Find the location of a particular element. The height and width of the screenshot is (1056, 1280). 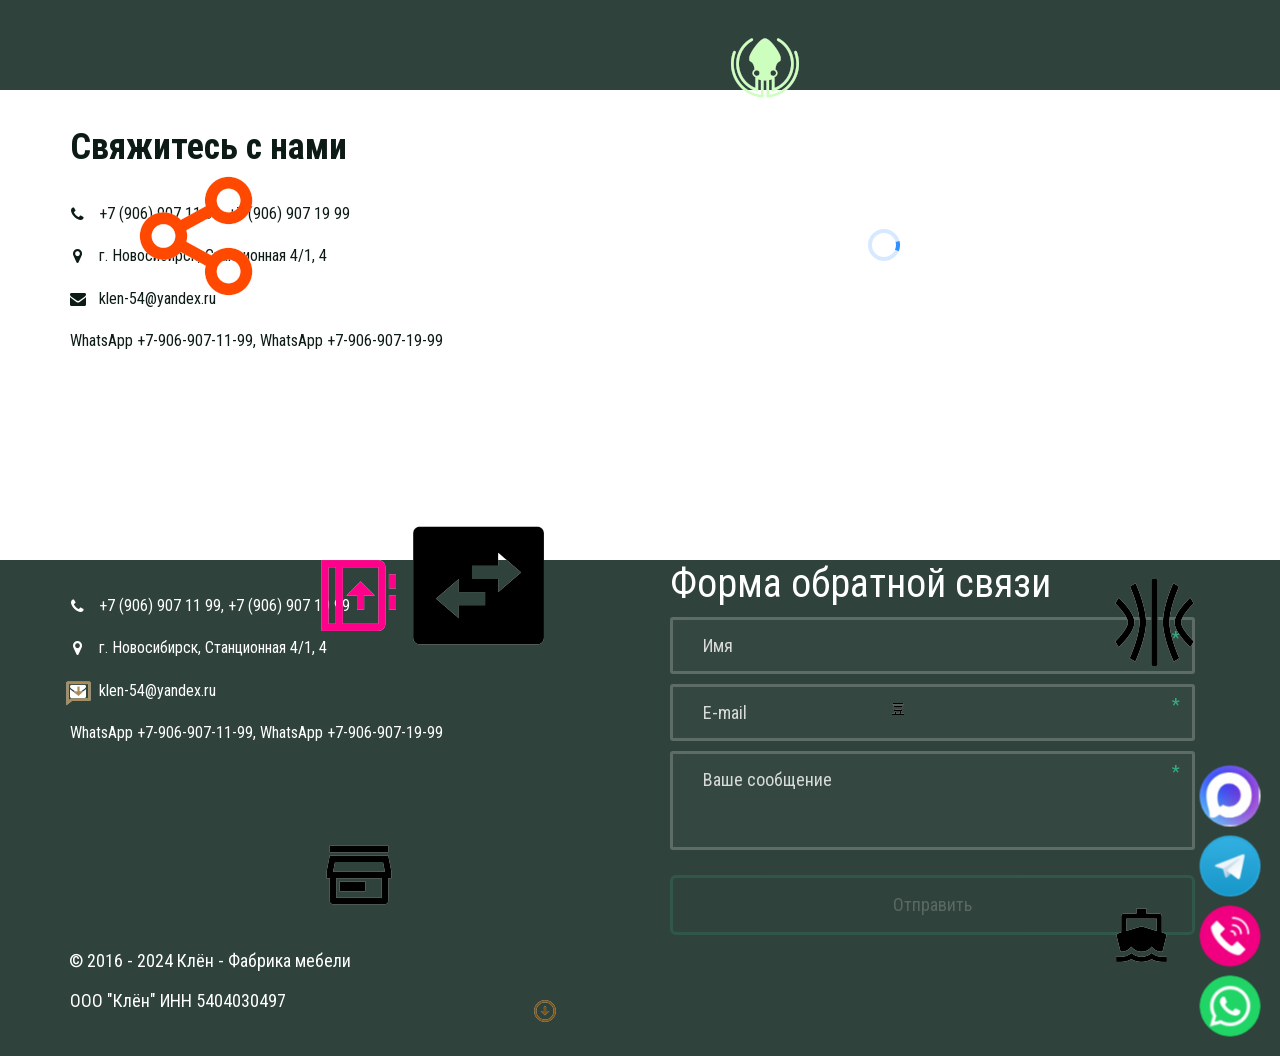

swap or exchange currencies is located at coordinates (478, 585).